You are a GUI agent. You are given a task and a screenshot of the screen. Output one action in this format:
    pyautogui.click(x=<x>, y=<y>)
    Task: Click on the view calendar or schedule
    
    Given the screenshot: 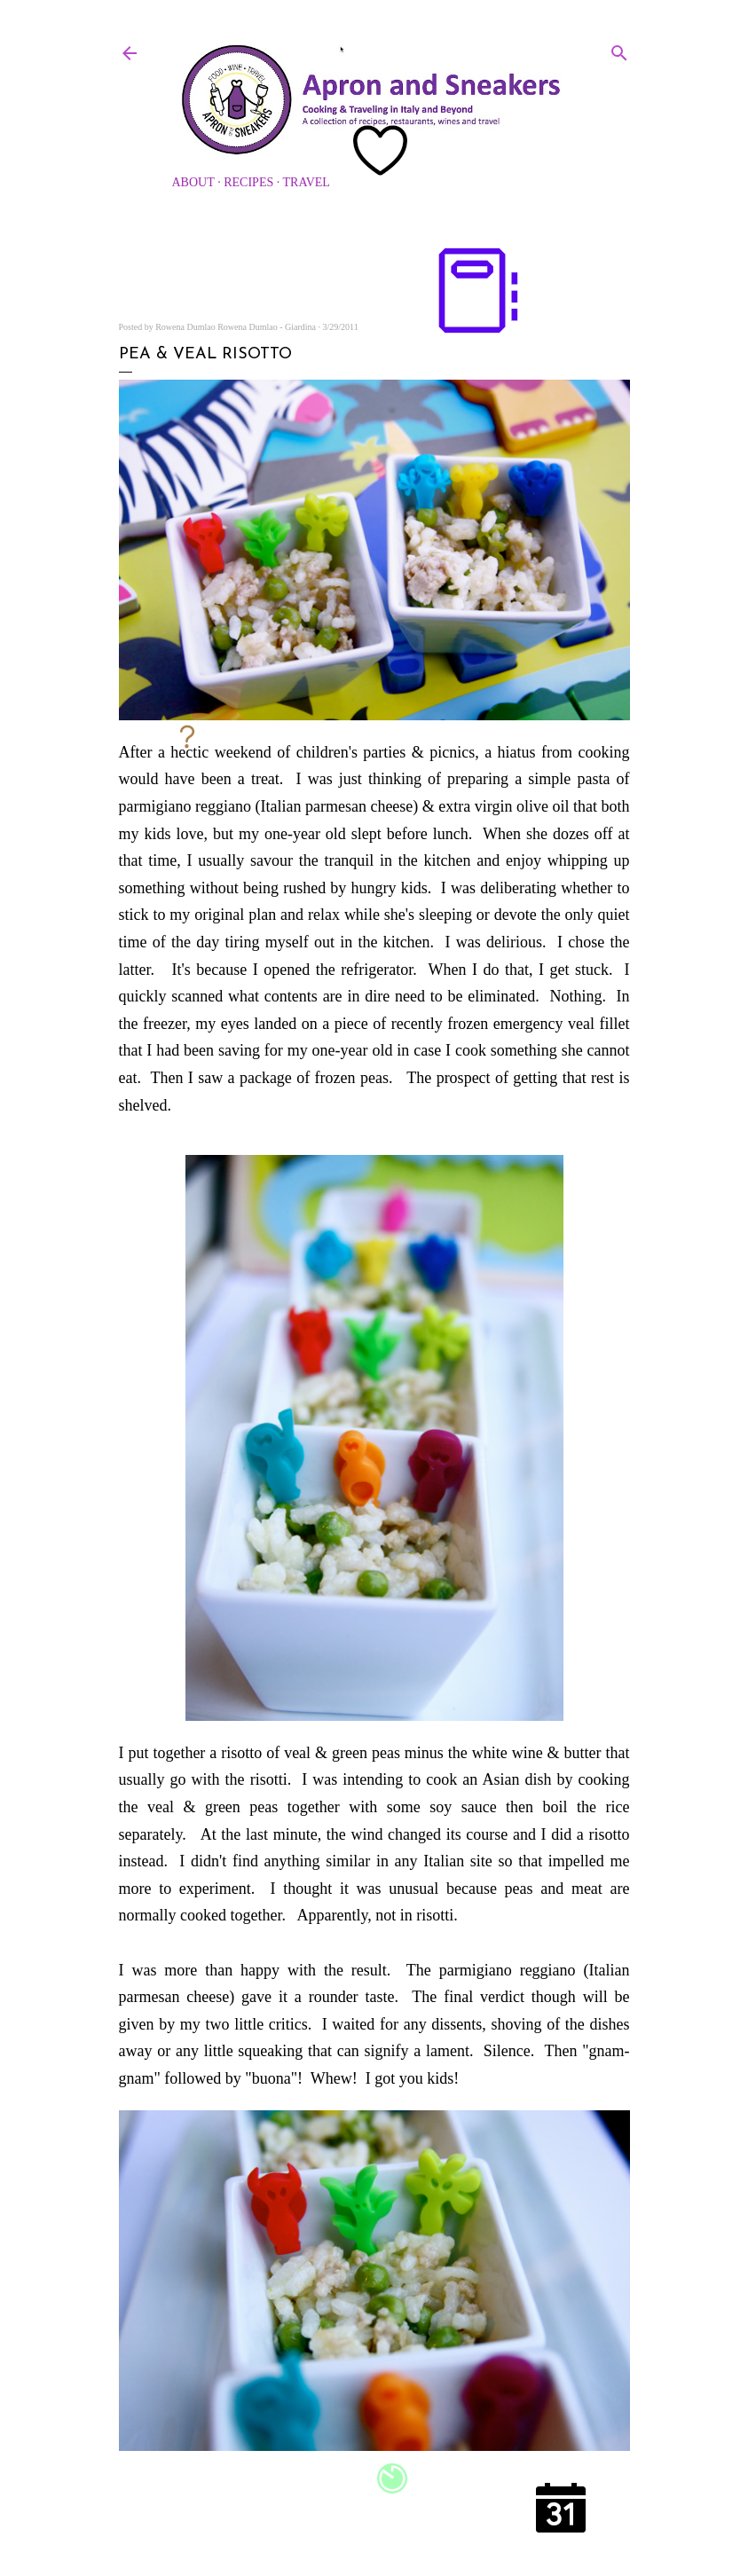 What is the action you would take?
    pyautogui.click(x=561, y=2508)
    